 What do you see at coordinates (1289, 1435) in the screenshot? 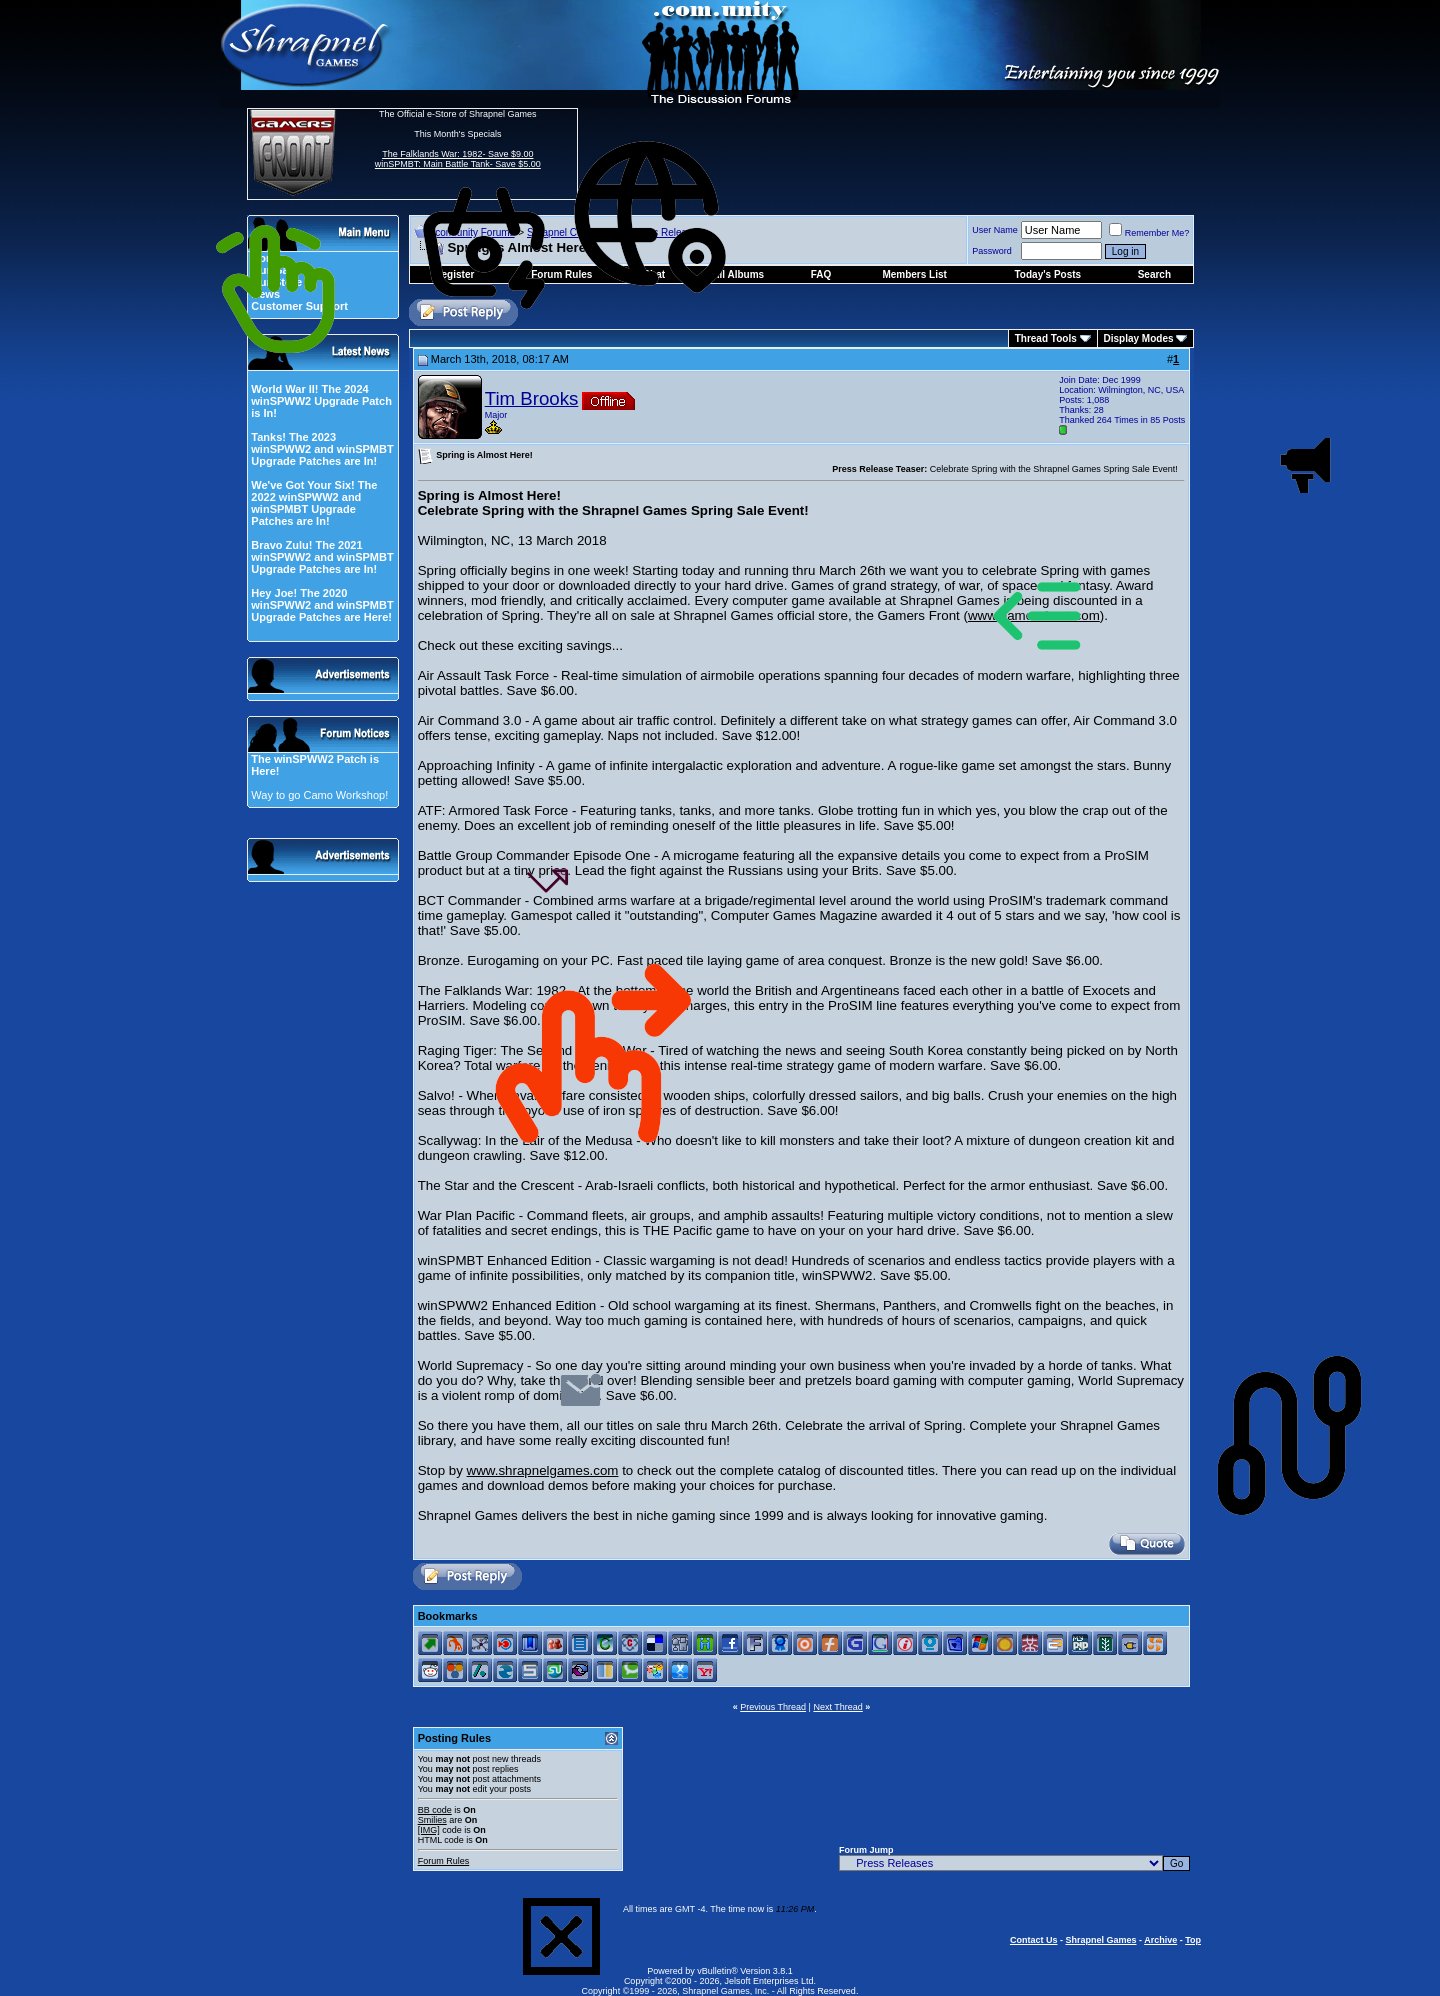
I see `access jump rope workout or exercise` at bounding box center [1289, 1435].